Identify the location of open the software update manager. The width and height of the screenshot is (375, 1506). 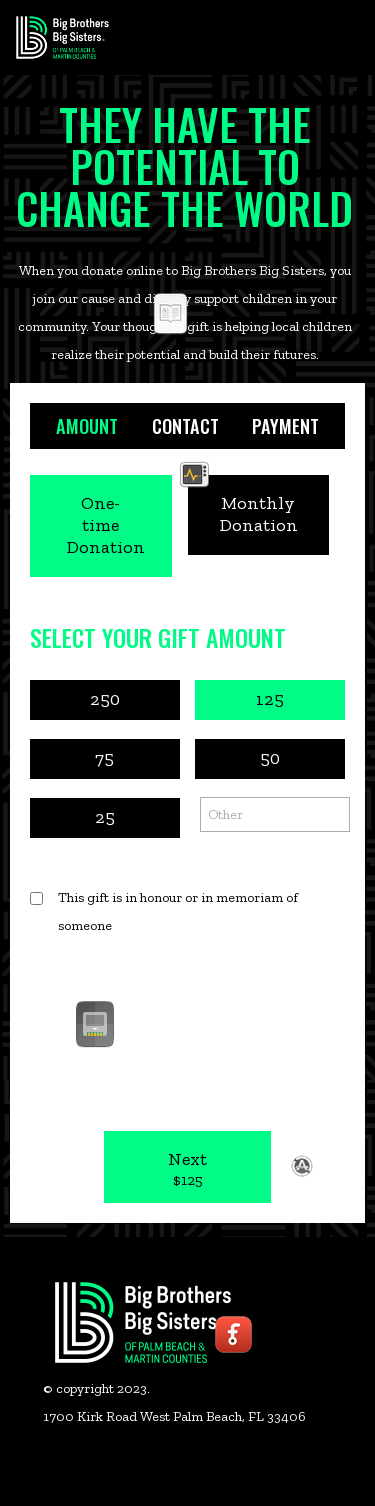
(302, 1166).